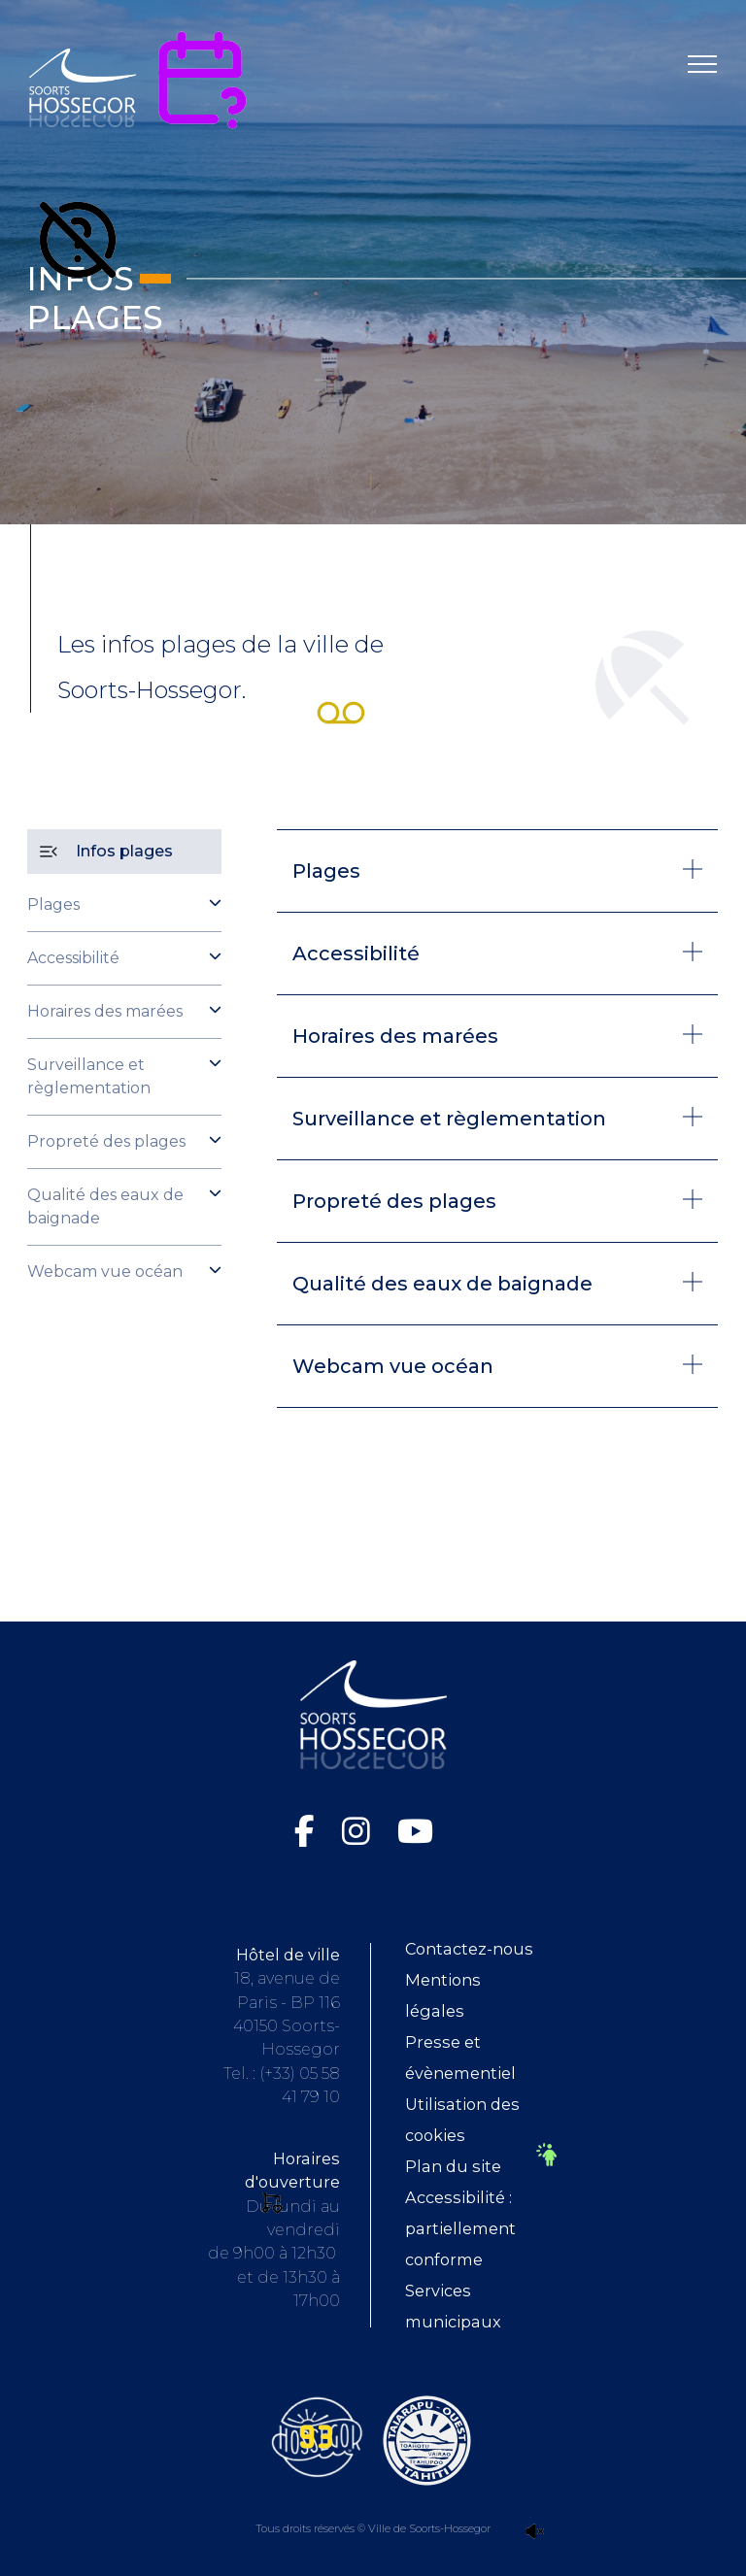 The image size is (746, 2576). Describe the element at coordinates (78, 240) in the screenshot. I see `help or support is currently unavailable` at that location.